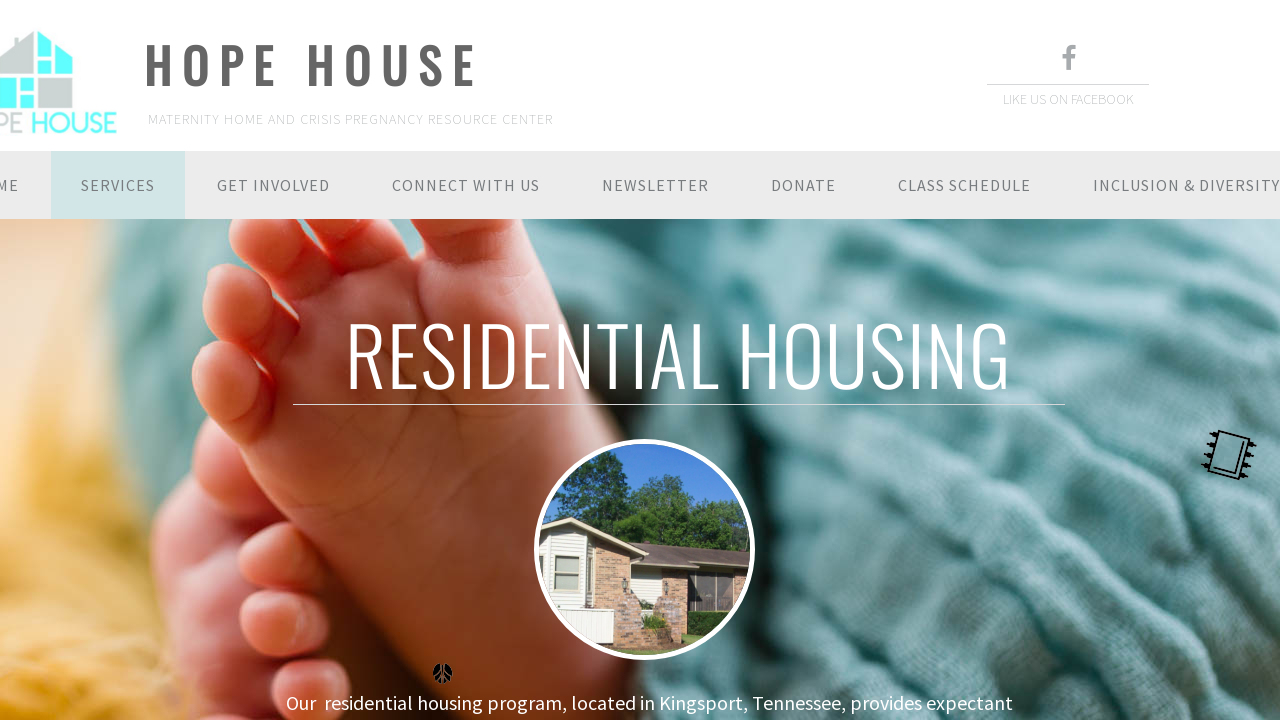 This screenshot has height=720, width=1280. What do you see at coordinates (1228, 455) in the screenshot?
I see `view hardware or processor information` at bounding box center [1228, 455].